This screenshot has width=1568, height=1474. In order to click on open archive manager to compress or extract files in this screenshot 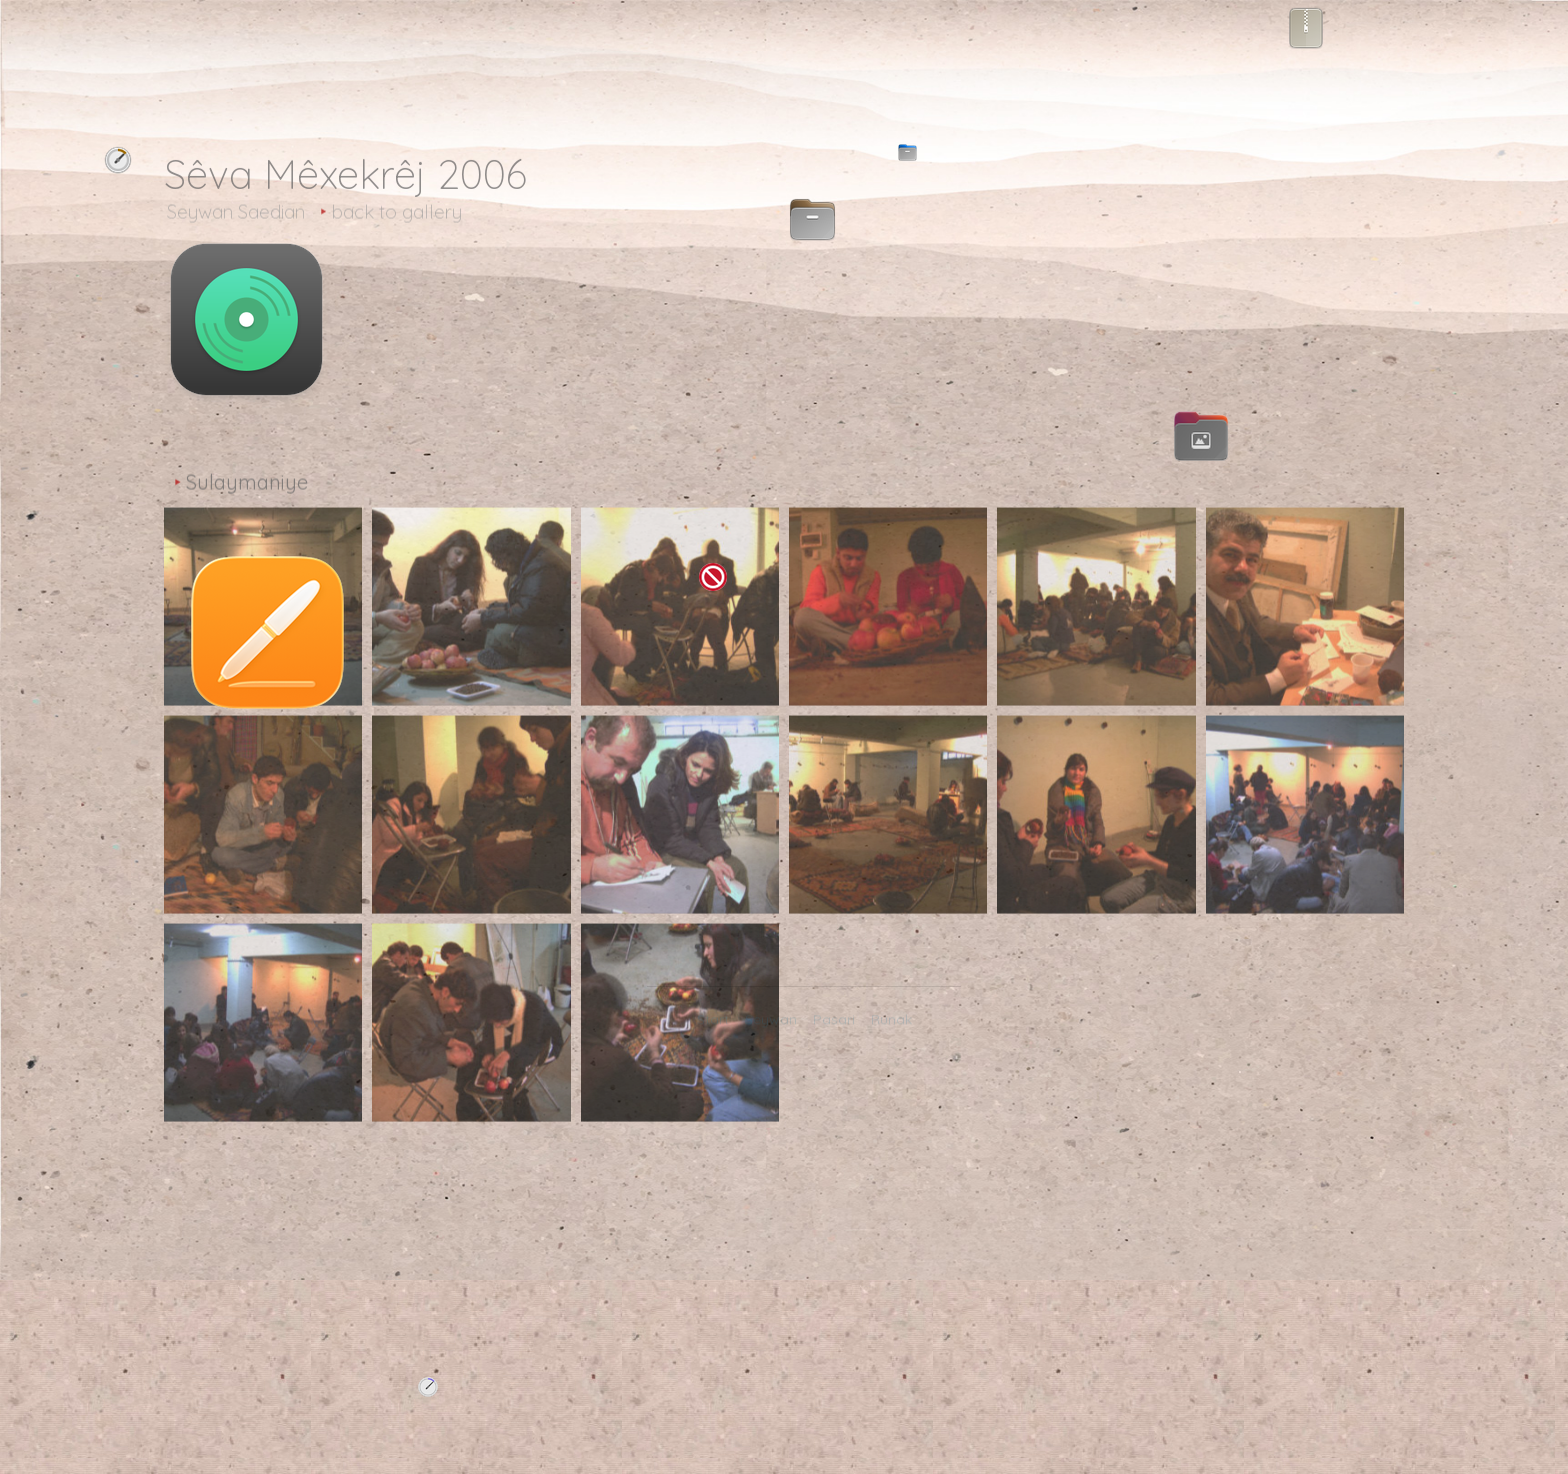, I will do `click(1306, 28)`.